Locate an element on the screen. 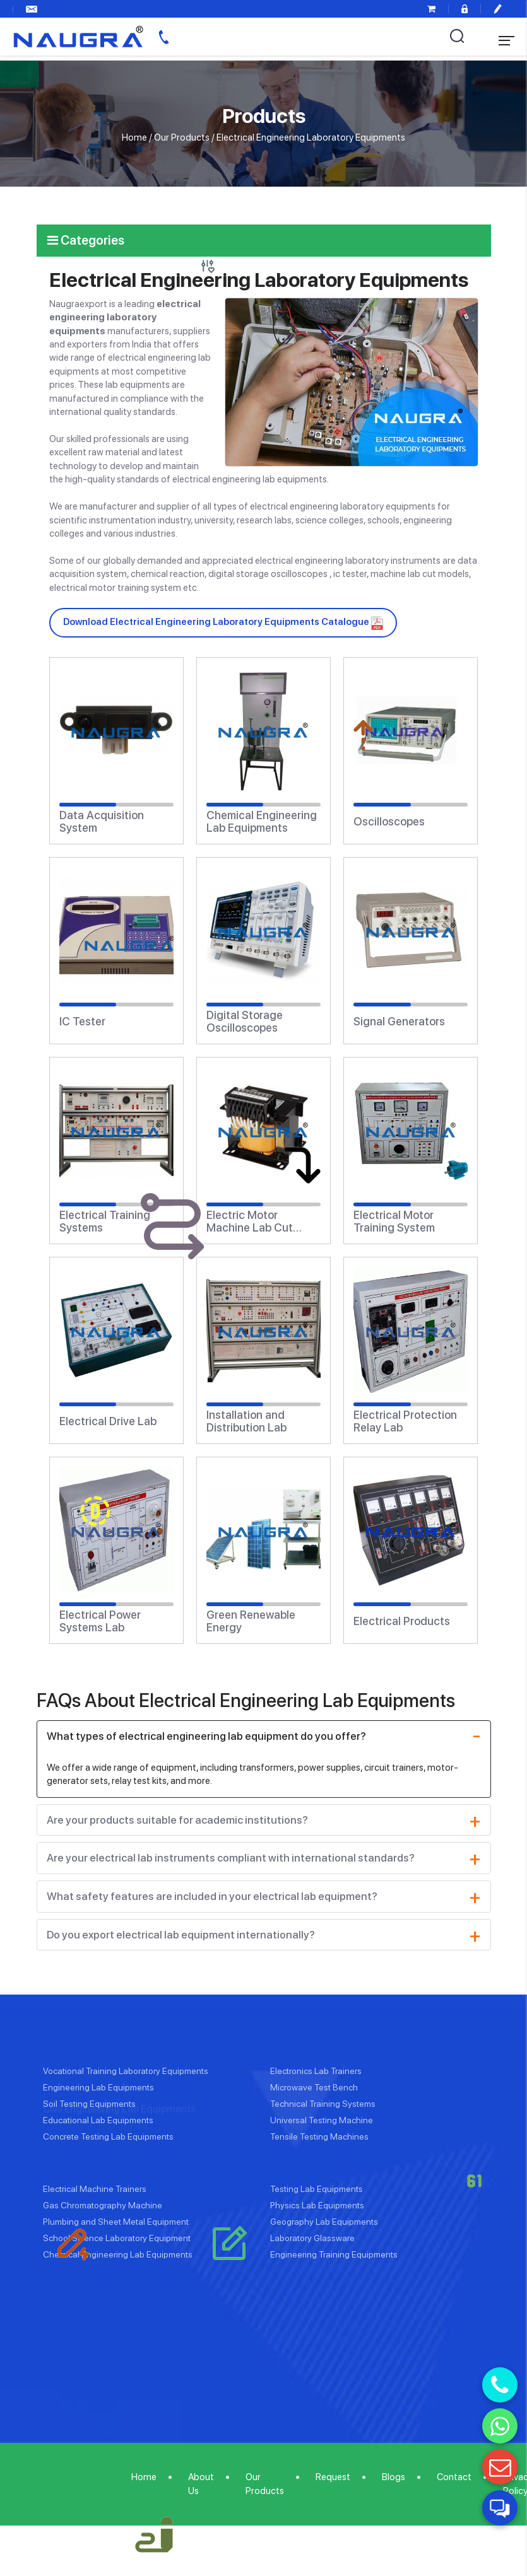 The height and width of the screenshot is (2576, 527). indicates an s-turn right in navigation directions is located at coordinates (172, 1225).